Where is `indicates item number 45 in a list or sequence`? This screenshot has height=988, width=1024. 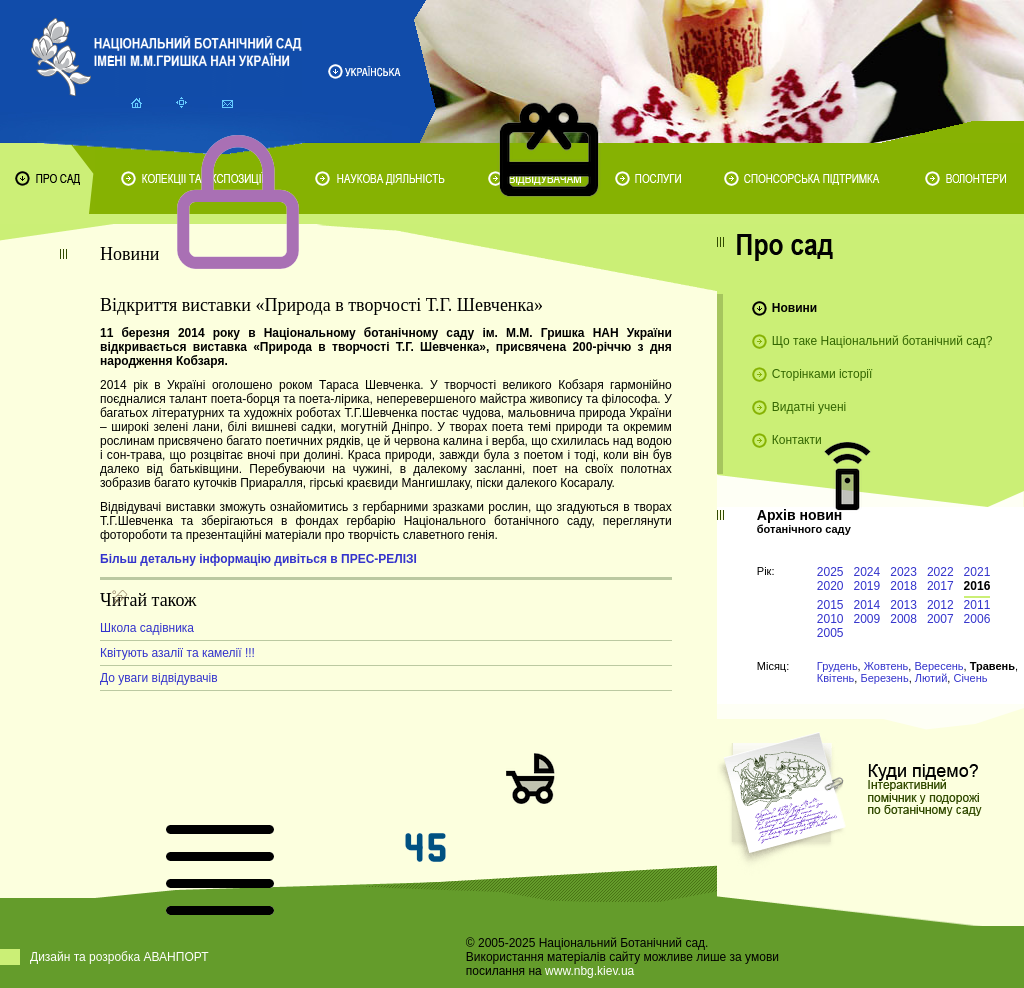 indicates item number 45 in a list or sequence is located at coordinates (425, 847).